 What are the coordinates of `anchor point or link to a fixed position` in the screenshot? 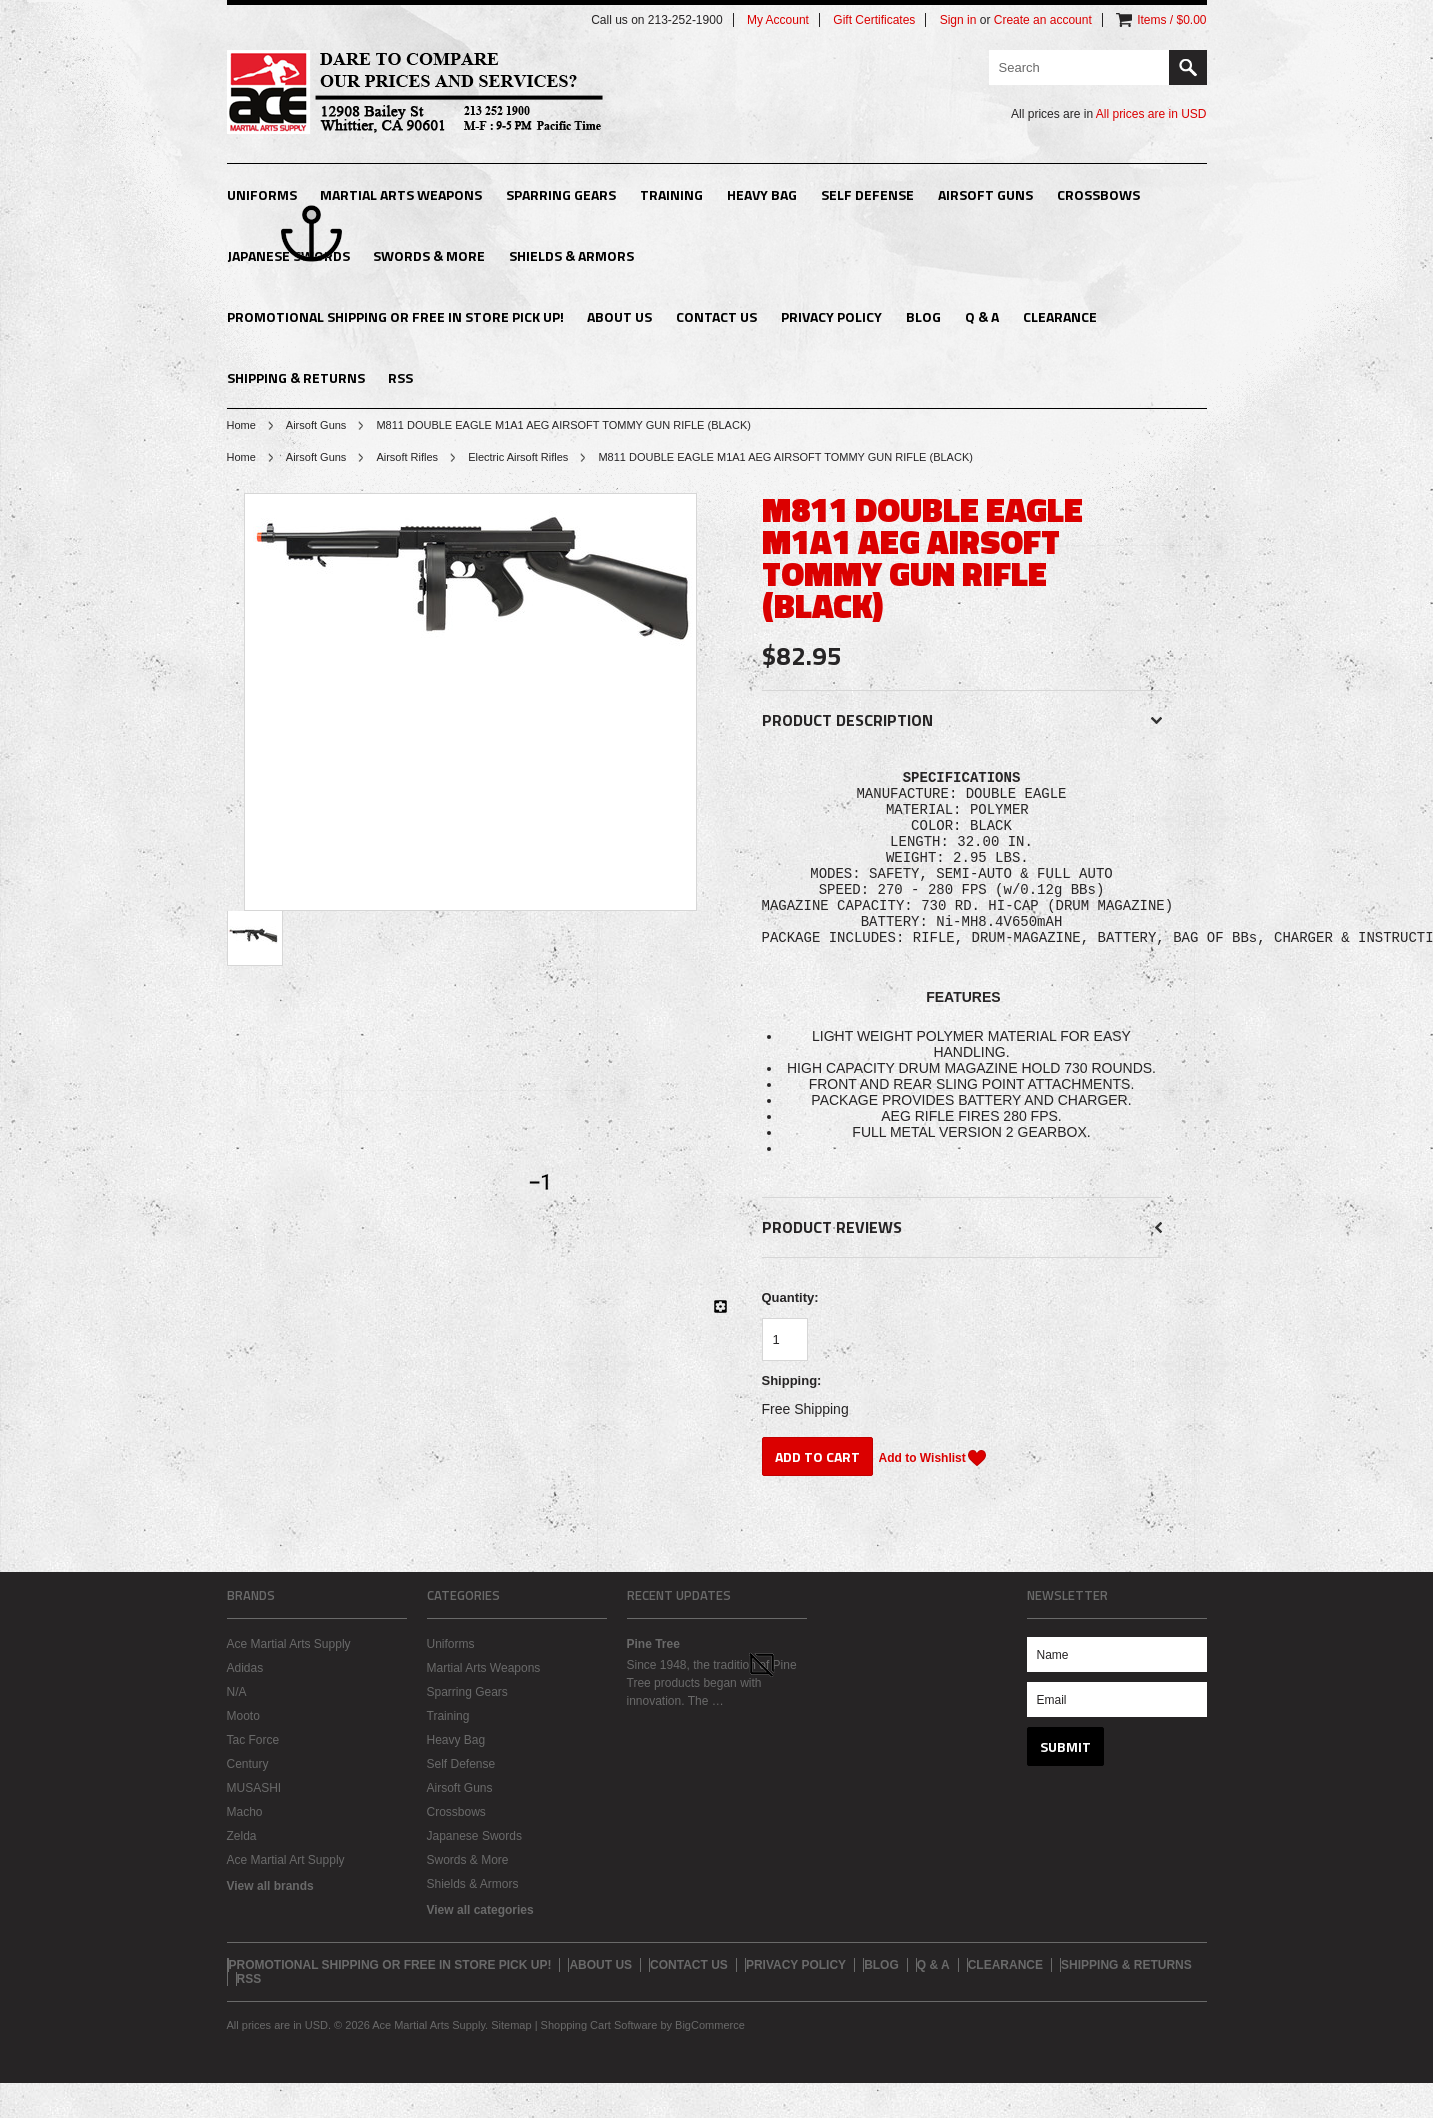 It's located at (311, 233).